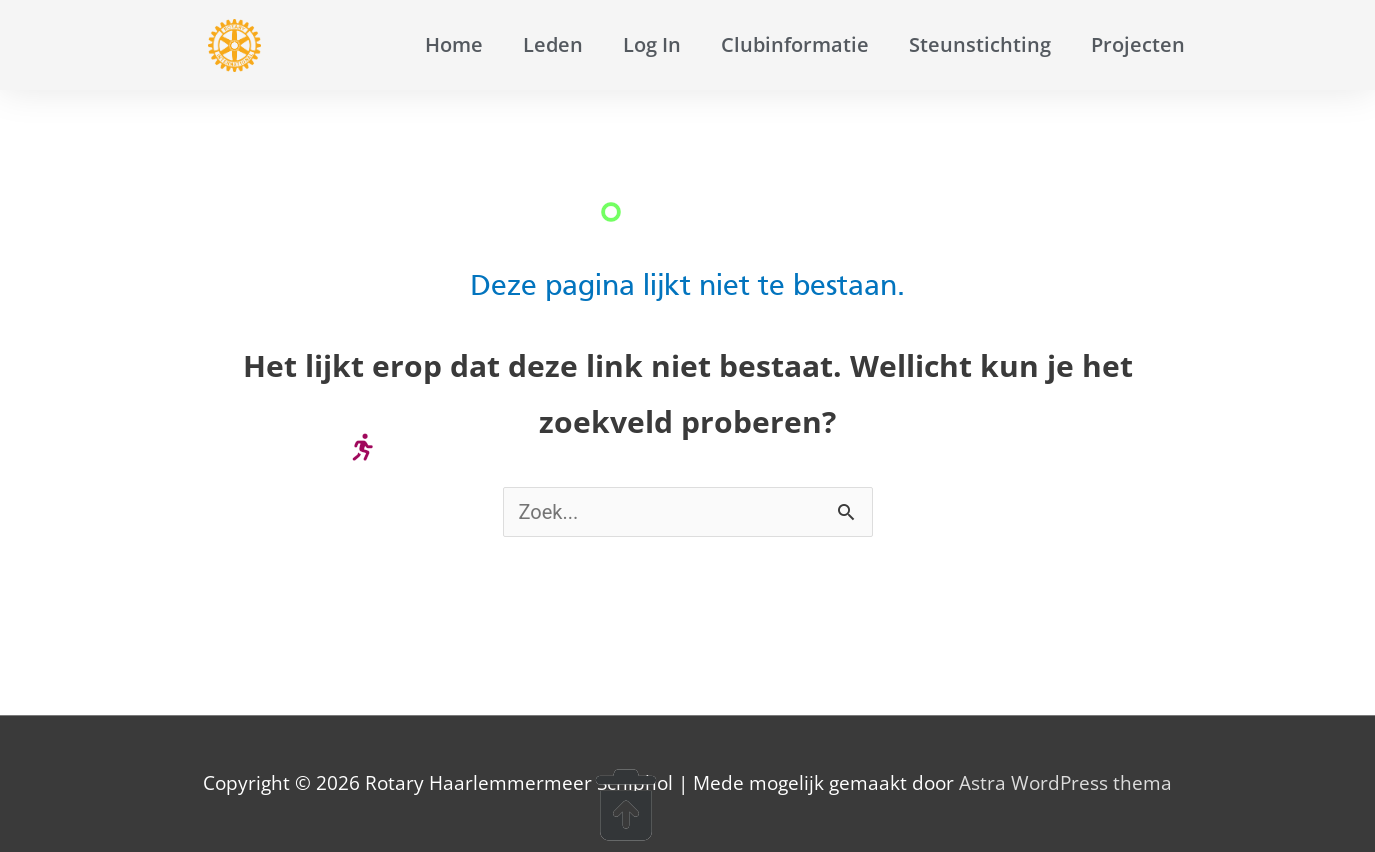  Describe the element at coordinates (626, 806) in the screenshot. I see `restore item from trash` at that location.